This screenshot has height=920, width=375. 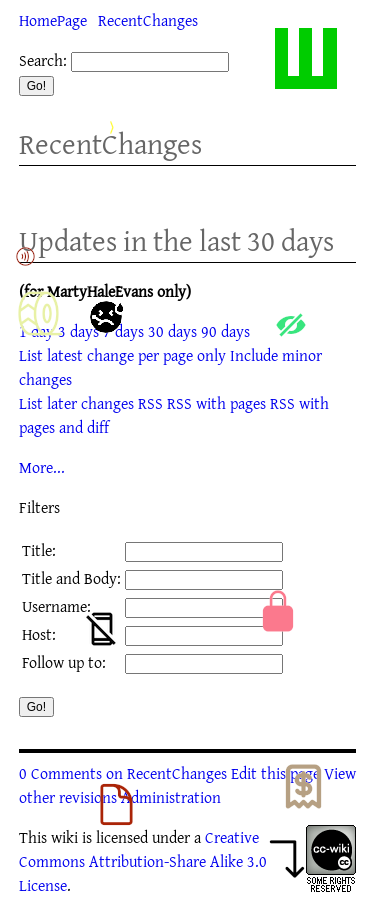 I want to click on turn right then down navigation direction, so click(x=287, y=859).